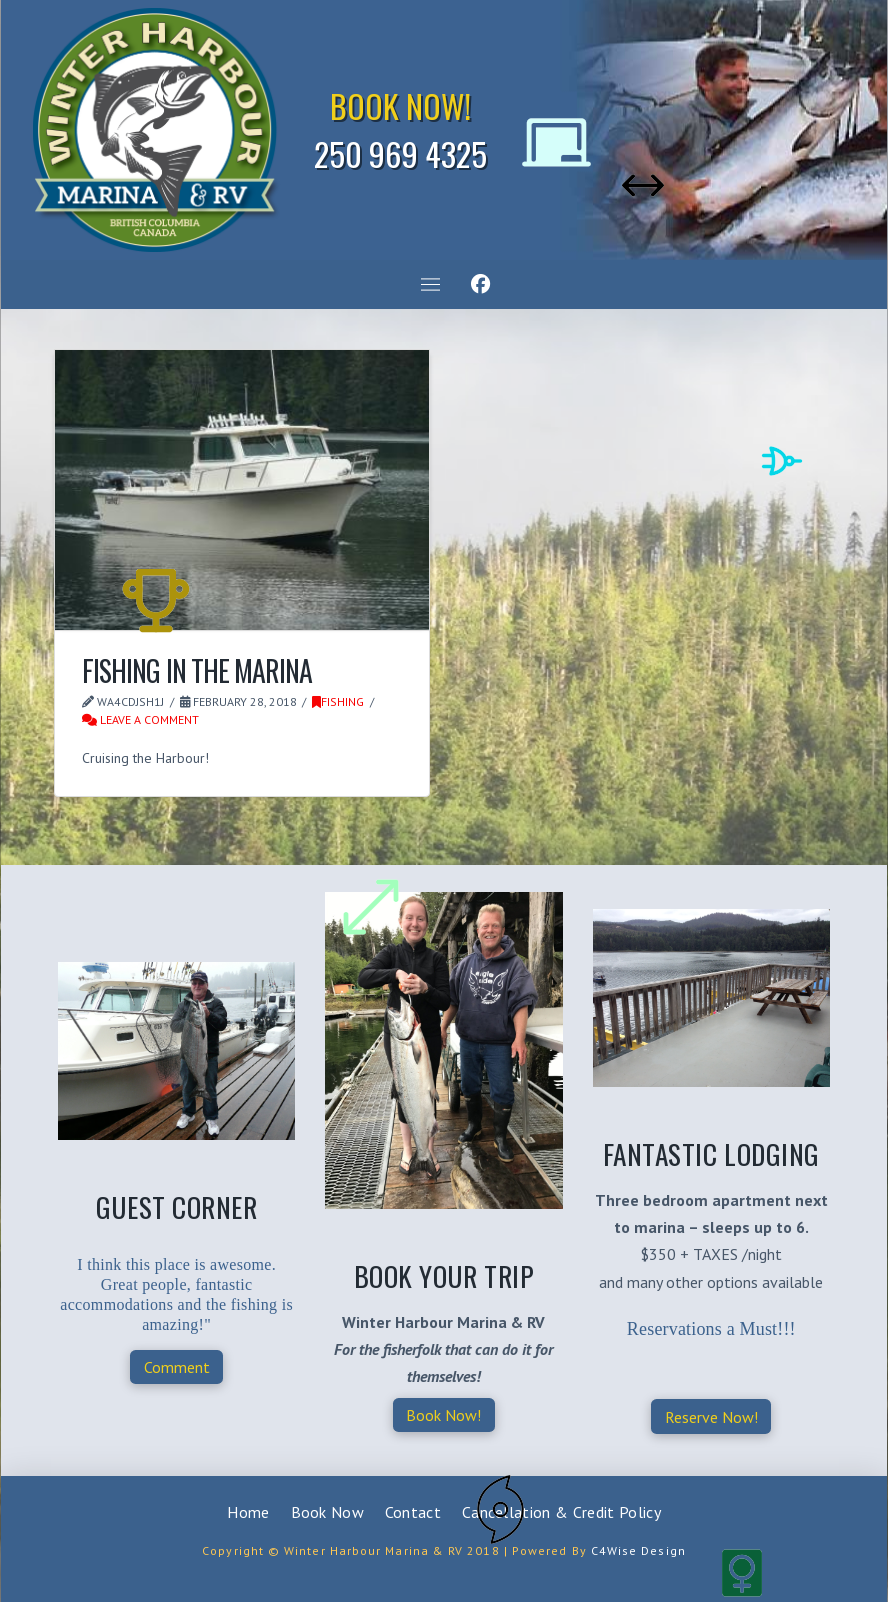 This screenshot has width=888, height=1602. What do you see at coordinates (742, 1573) in the screenshot?
I see `indicates female gender option` at bounding box center [742, 1573].